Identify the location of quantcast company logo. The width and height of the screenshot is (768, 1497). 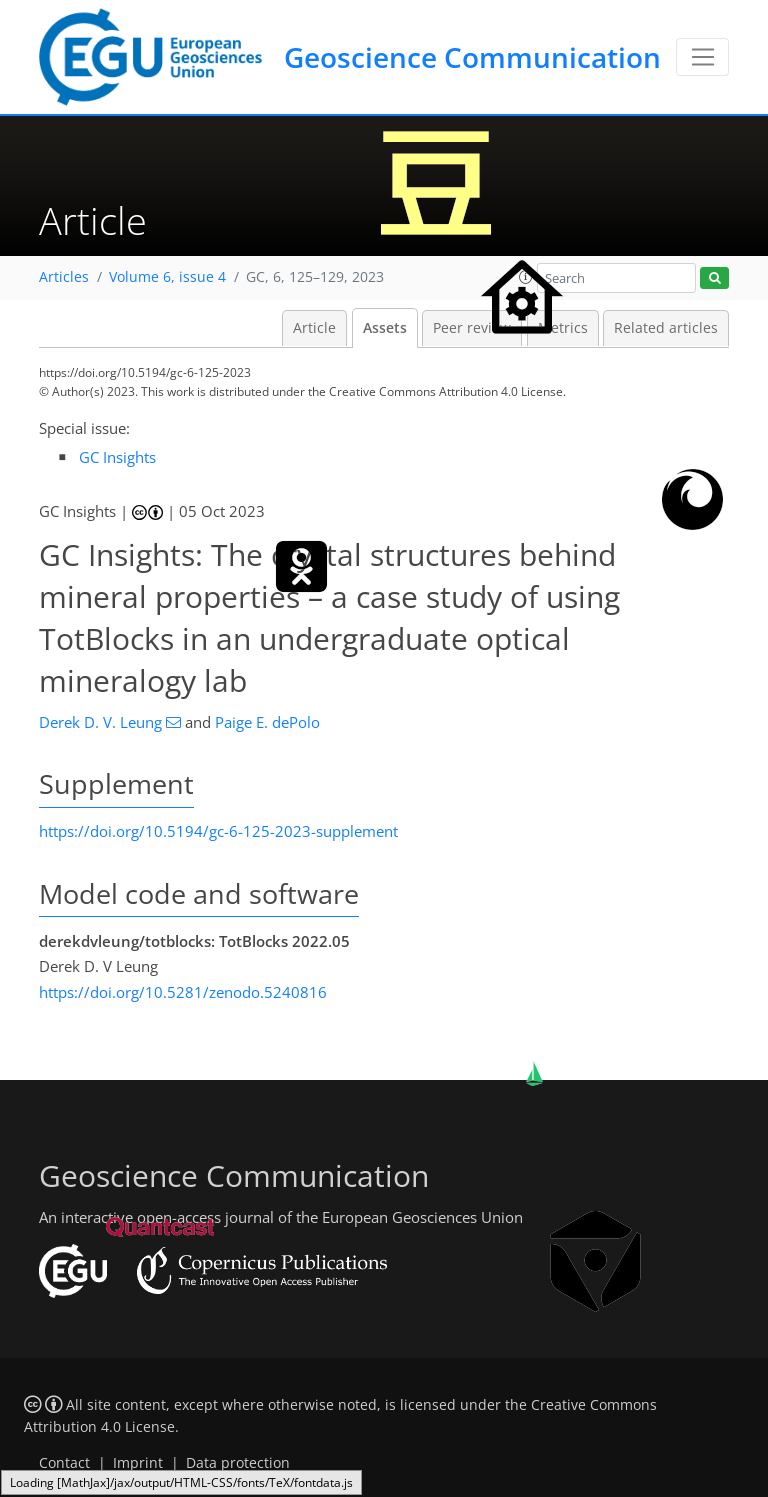
(160, 1227).